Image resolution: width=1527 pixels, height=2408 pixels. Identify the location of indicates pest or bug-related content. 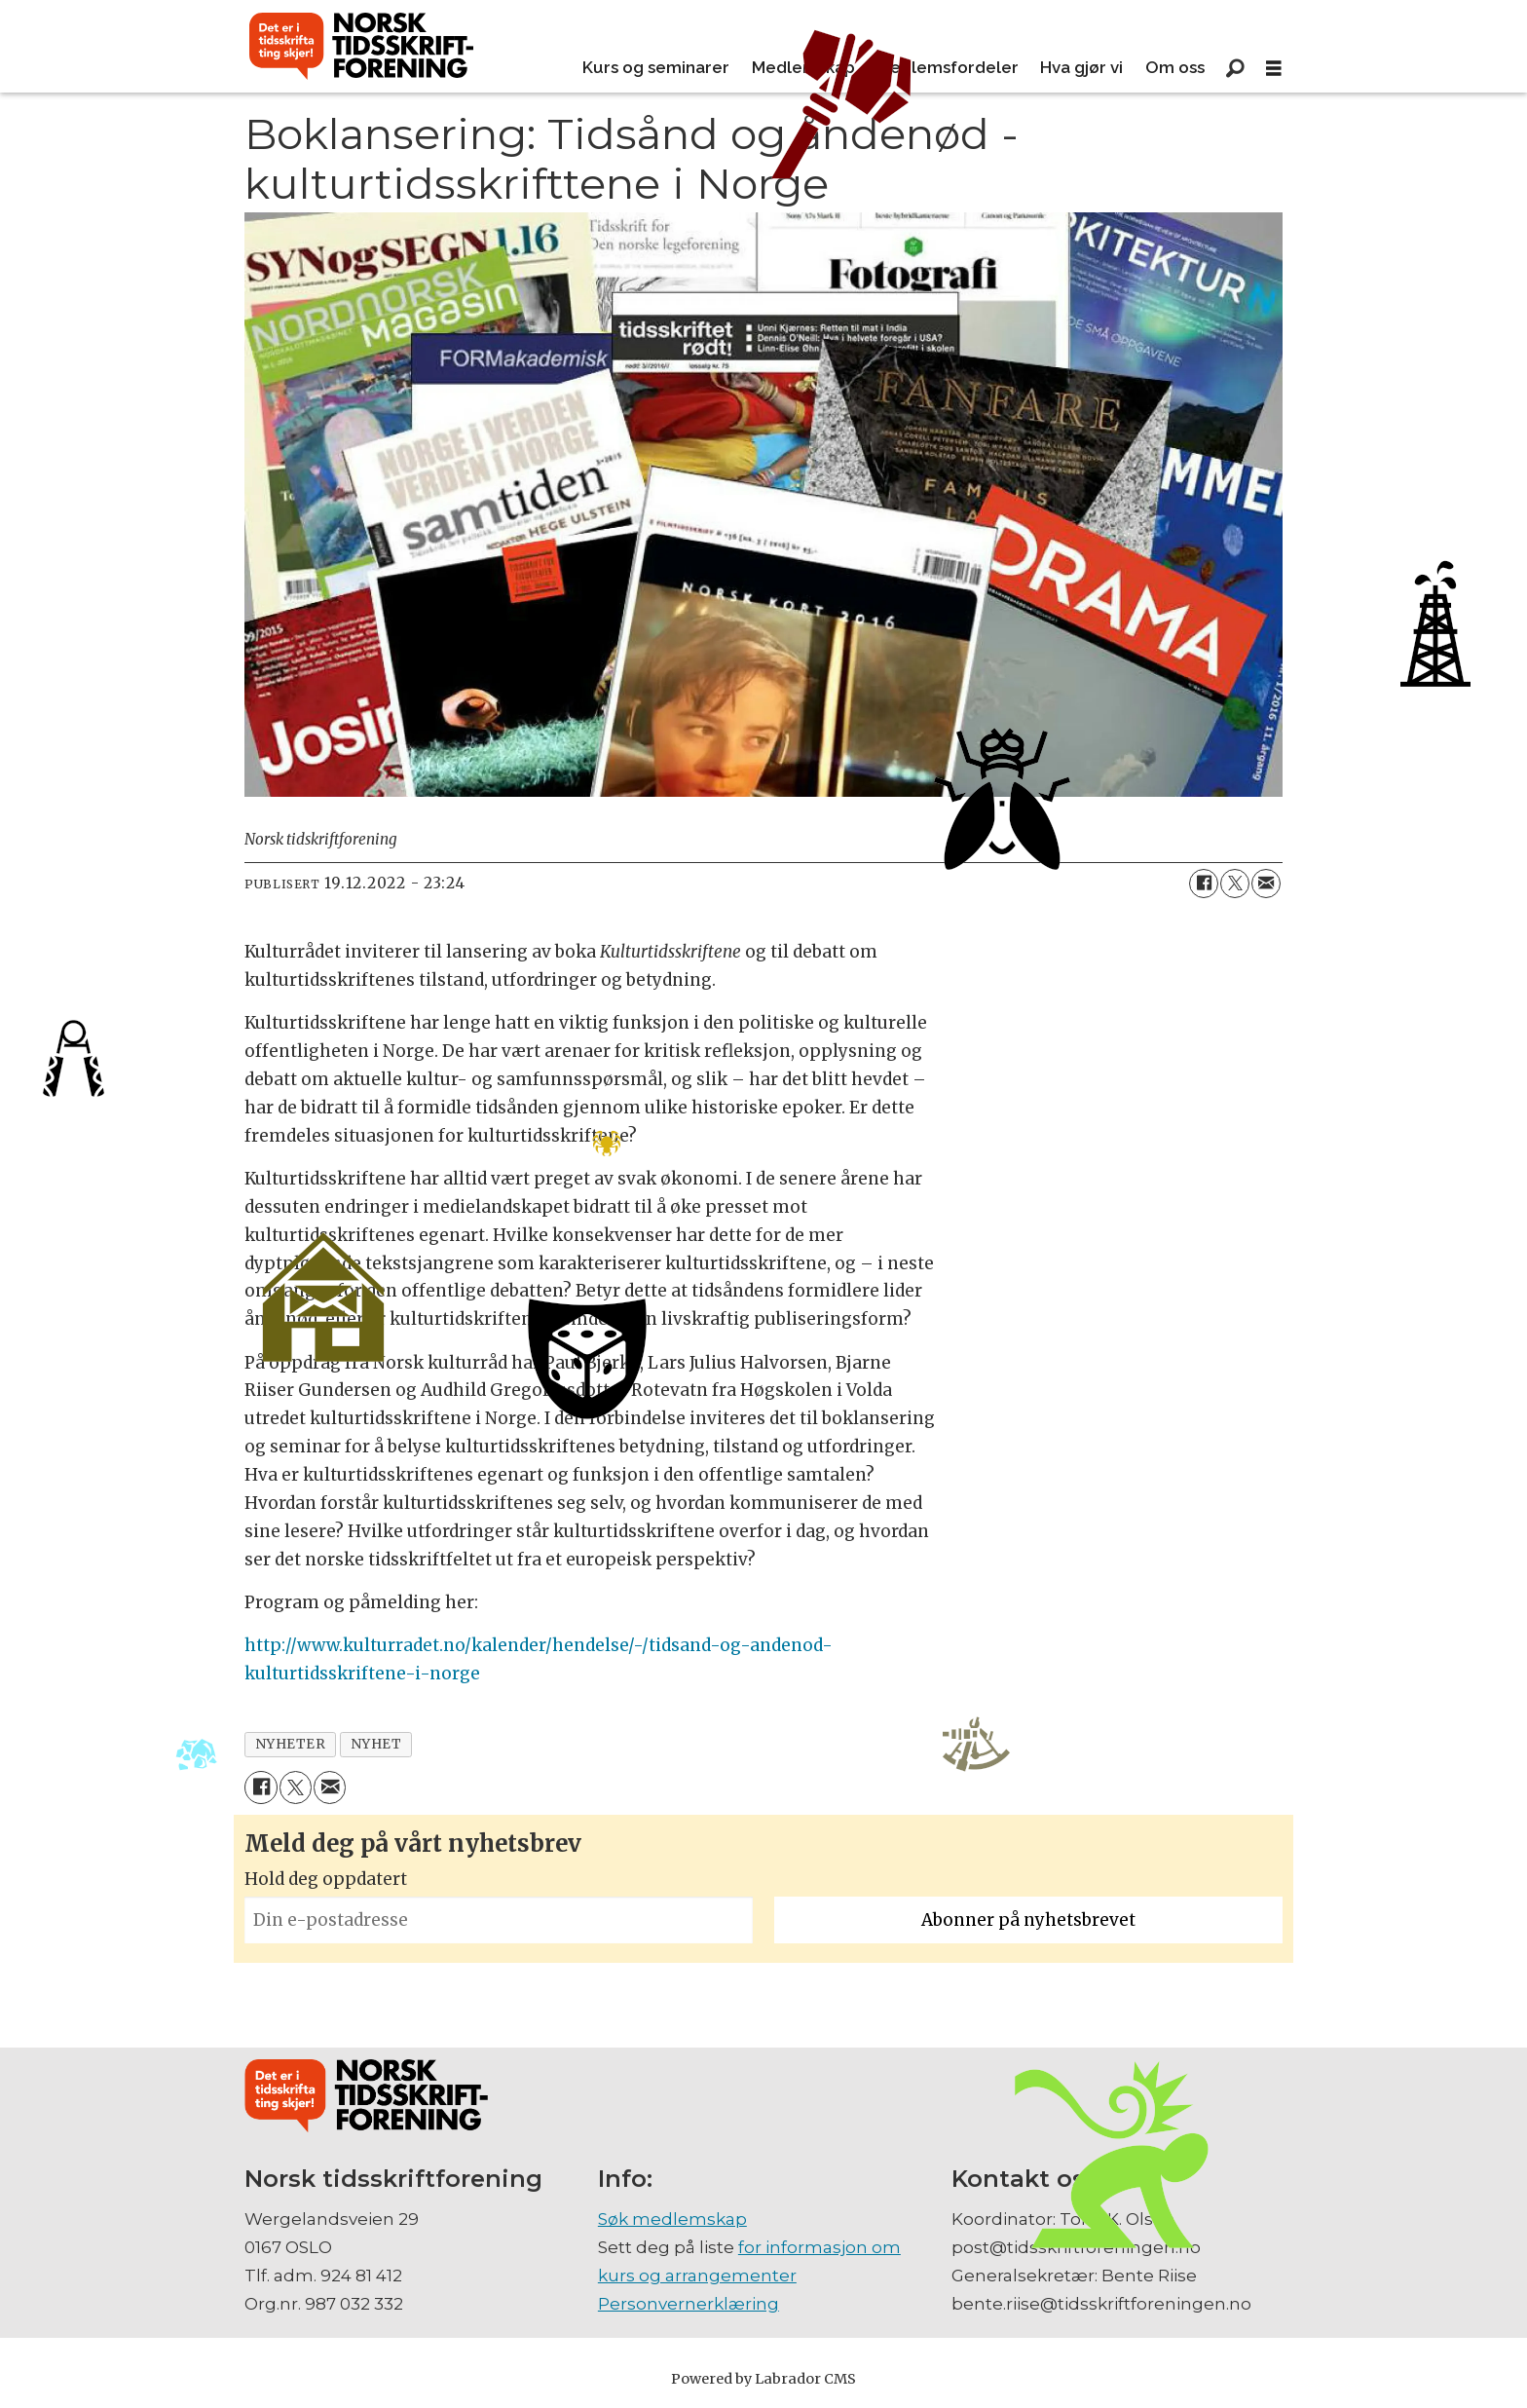
(607, 1143).